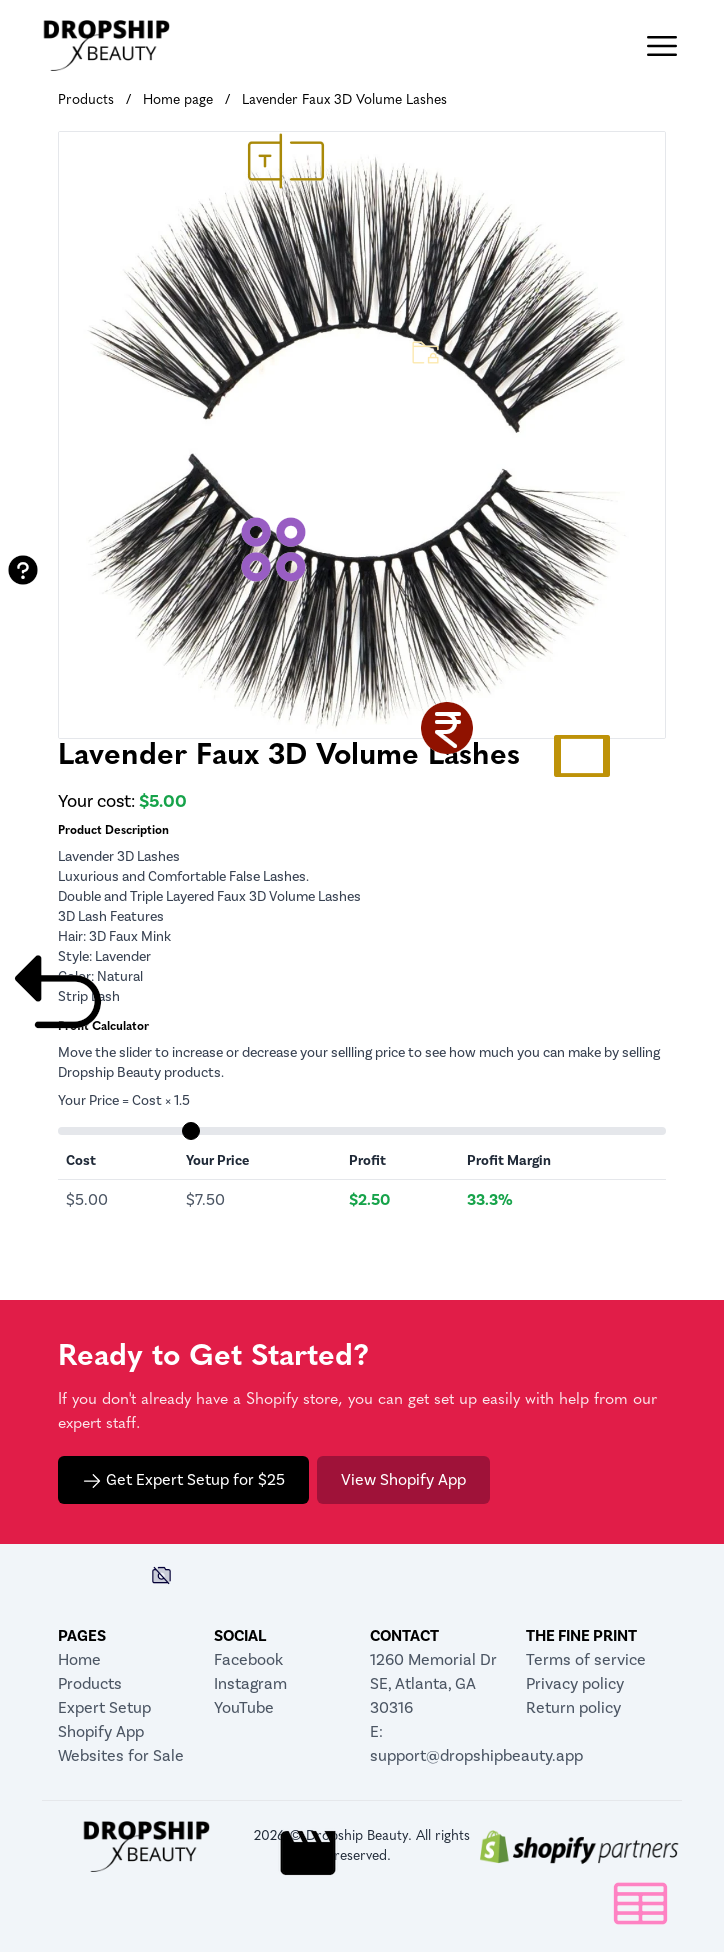 The height and width of the screenshot is (1952, 724). What do you see at coordinates (286, 161) in the screenshot?
I see `enter text in a form field` at bounding box center [286, 161].